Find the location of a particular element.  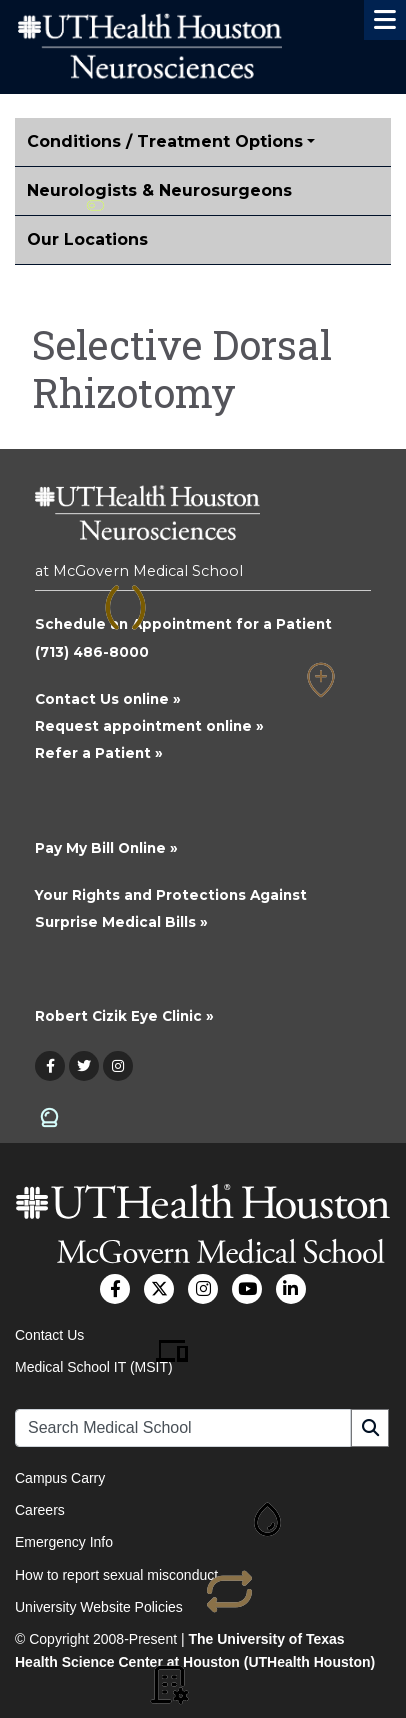

enable repeat or loop playback is located at coordinates (229, 1591).